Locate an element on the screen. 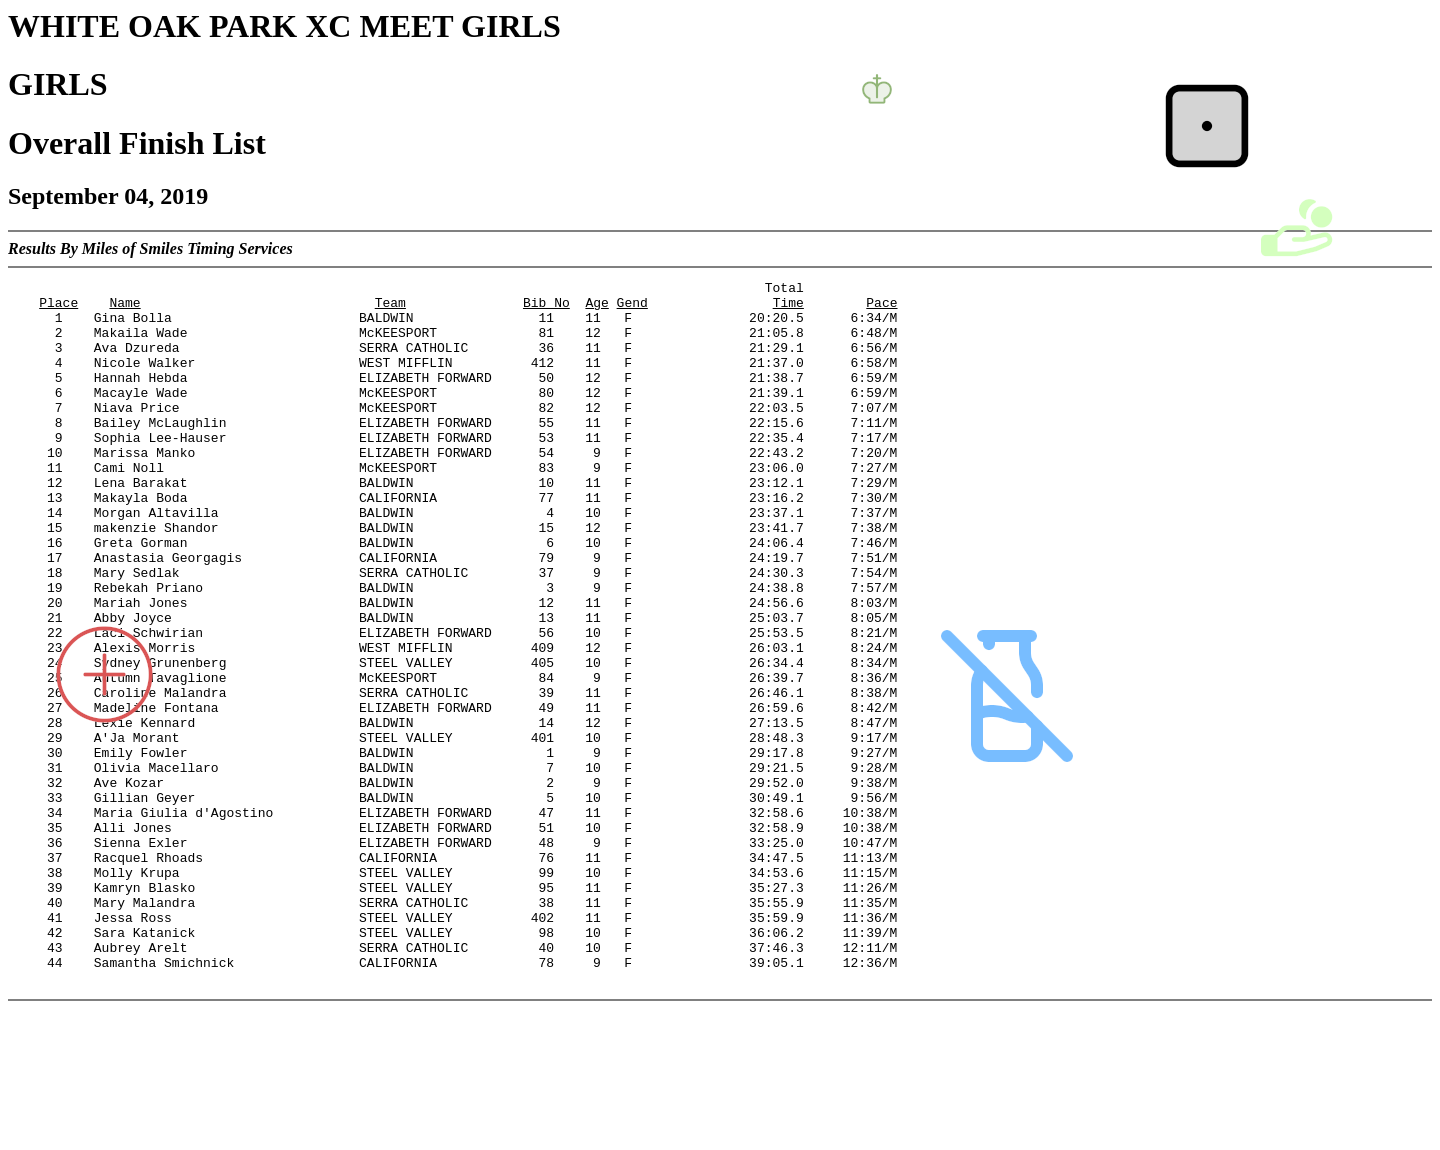 The image size is (1440, 1150). add a new item is located at coordinates (104, 674).